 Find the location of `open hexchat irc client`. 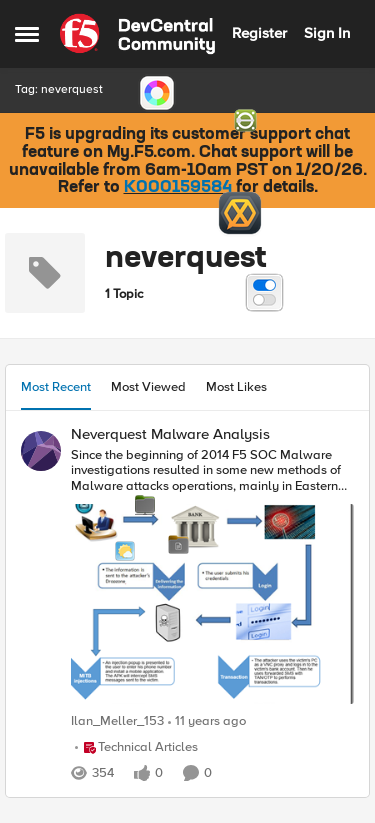

open hexchat irc client is located at coordinates (240, 213).